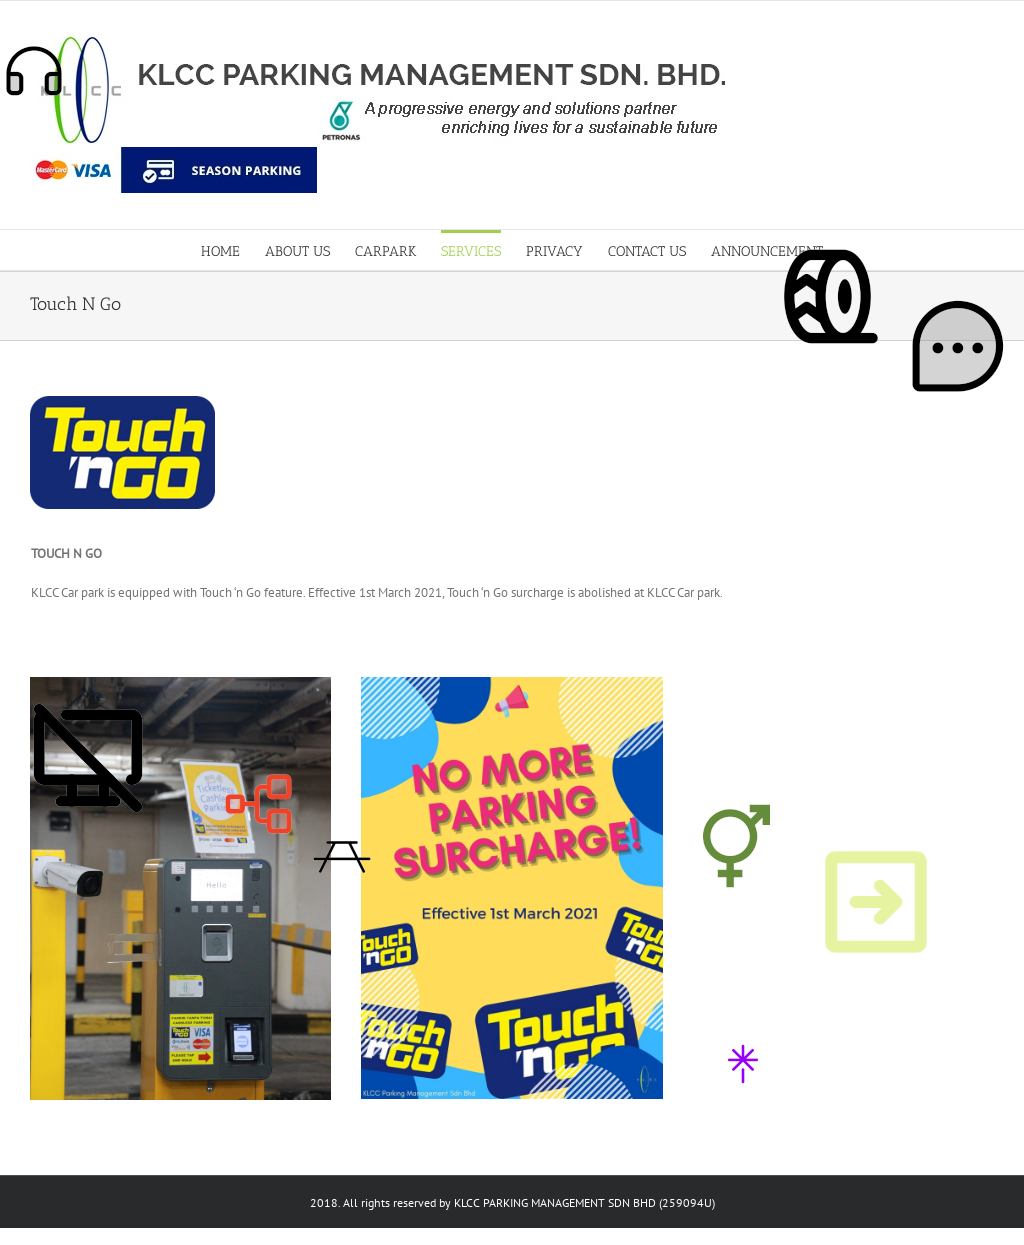 This screenshot has height=1245, width=1024. What do you see at coordinates (34, 74) in the screenshot?
I see `access audio or music playback` at bounding box center [34, 74].